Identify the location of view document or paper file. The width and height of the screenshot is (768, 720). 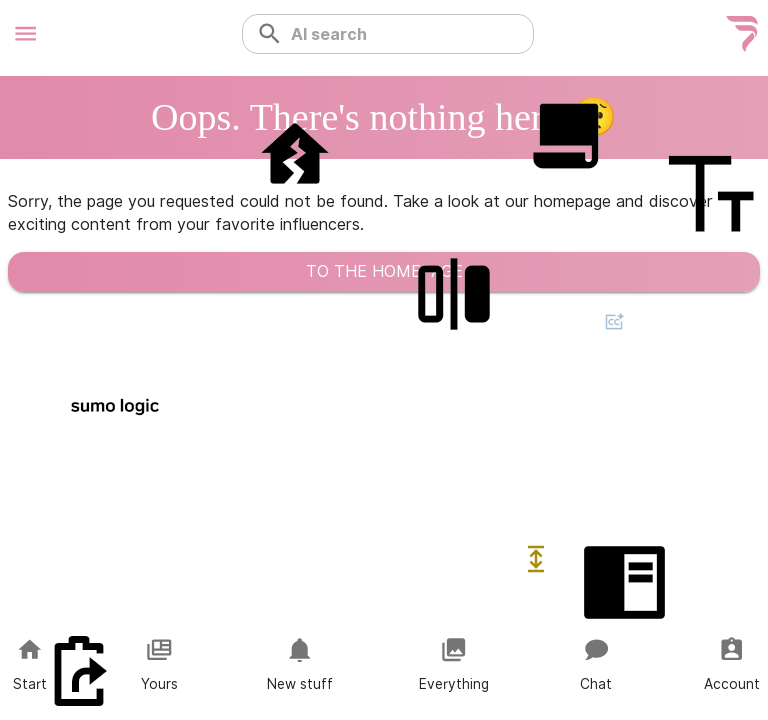
(569, 136).